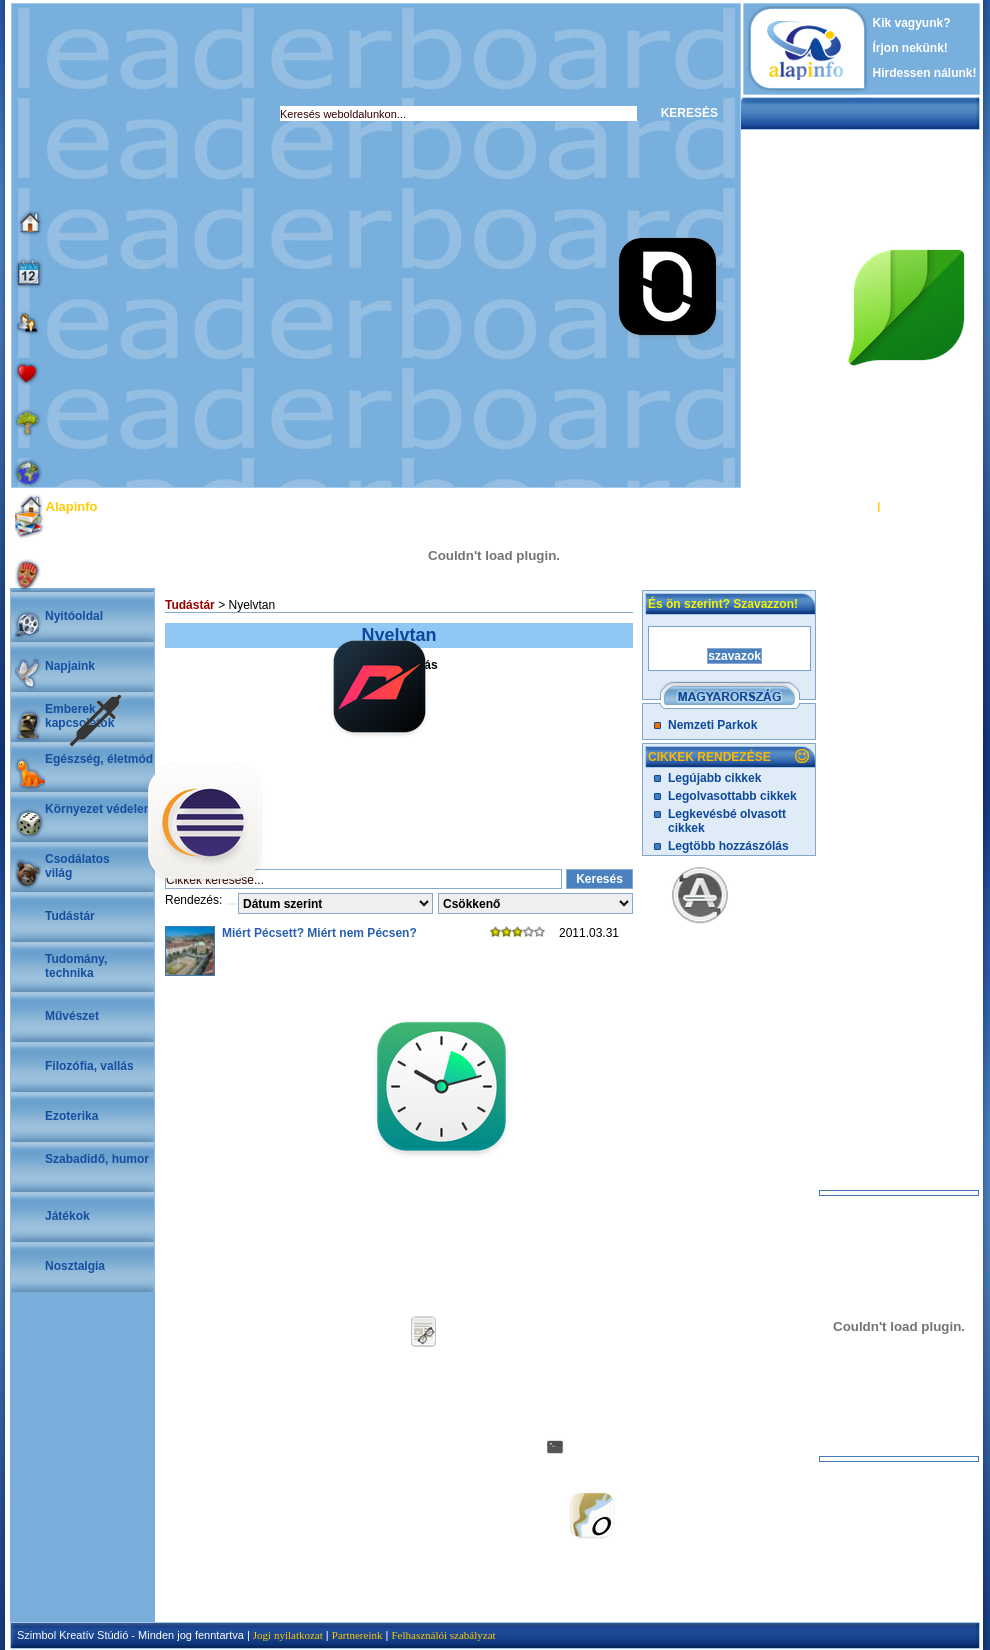 The height and width of the screenshot is (1650, 990). Describe the element at coordinates (592, 1515) in the screenshot. I see `open opencpn marine navigation app` at that location.